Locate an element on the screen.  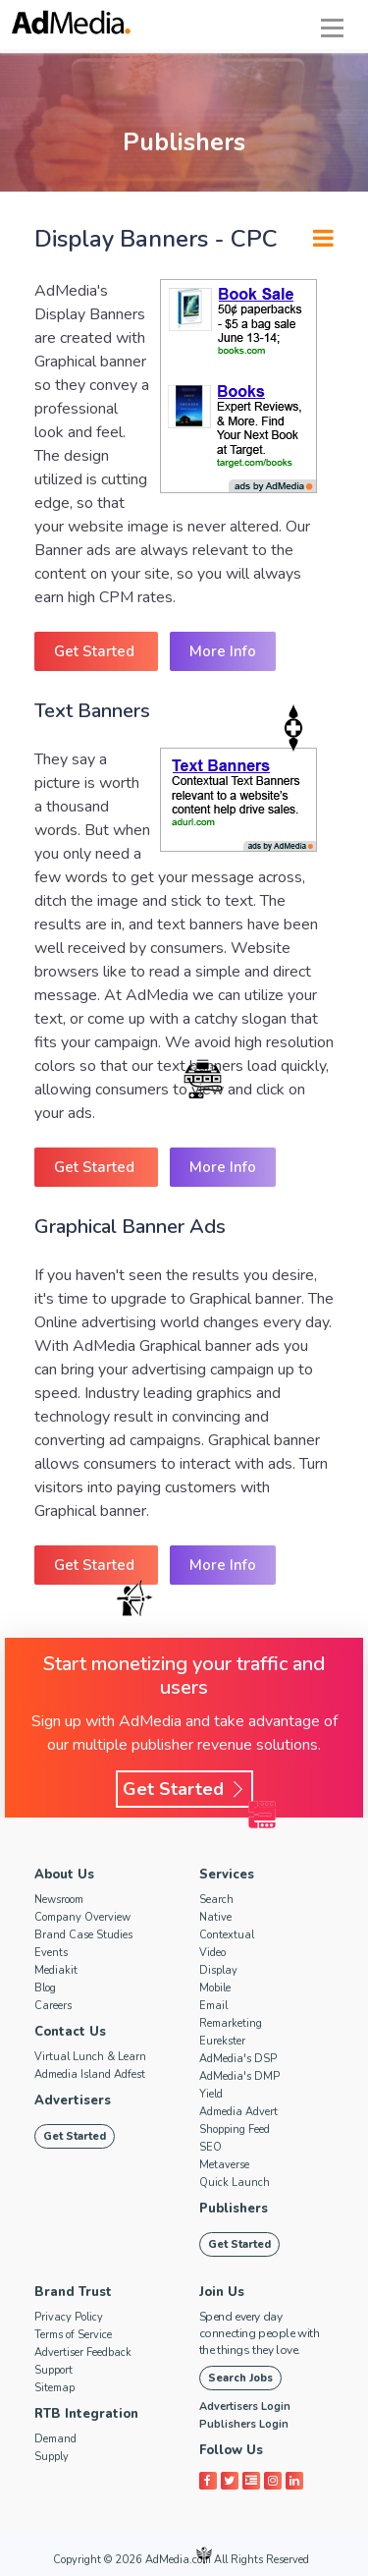
select a royal or mythical staff weapon is located at coordinates (204, 2555).